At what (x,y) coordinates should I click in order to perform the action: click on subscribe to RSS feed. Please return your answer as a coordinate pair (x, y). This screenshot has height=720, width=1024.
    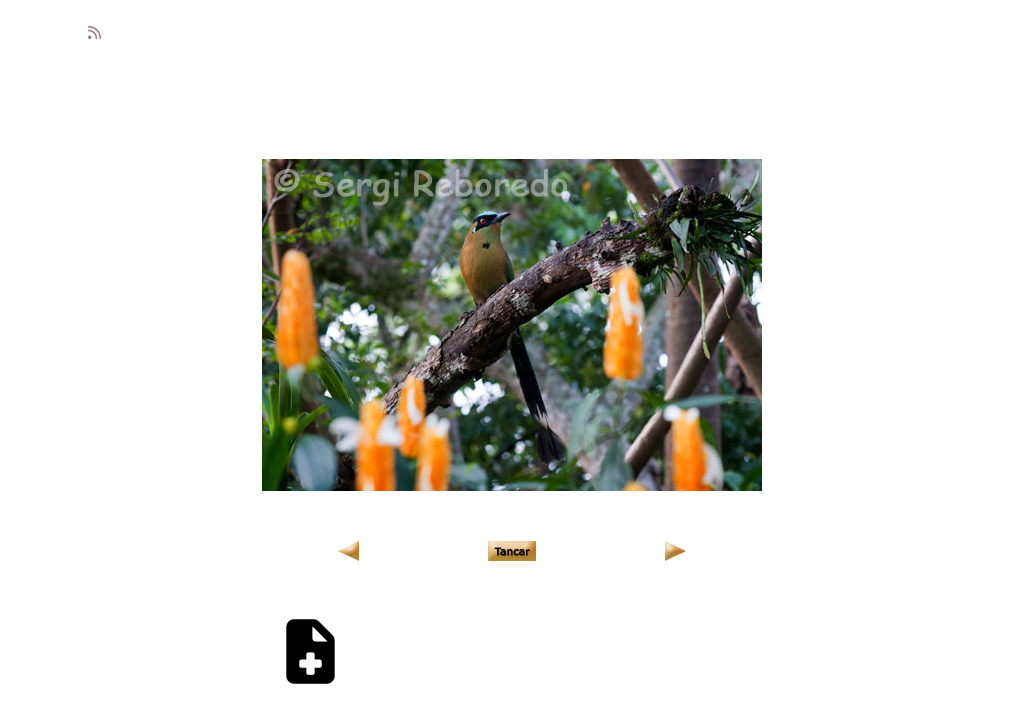
    Looking at the image, I should click on (94, 32).